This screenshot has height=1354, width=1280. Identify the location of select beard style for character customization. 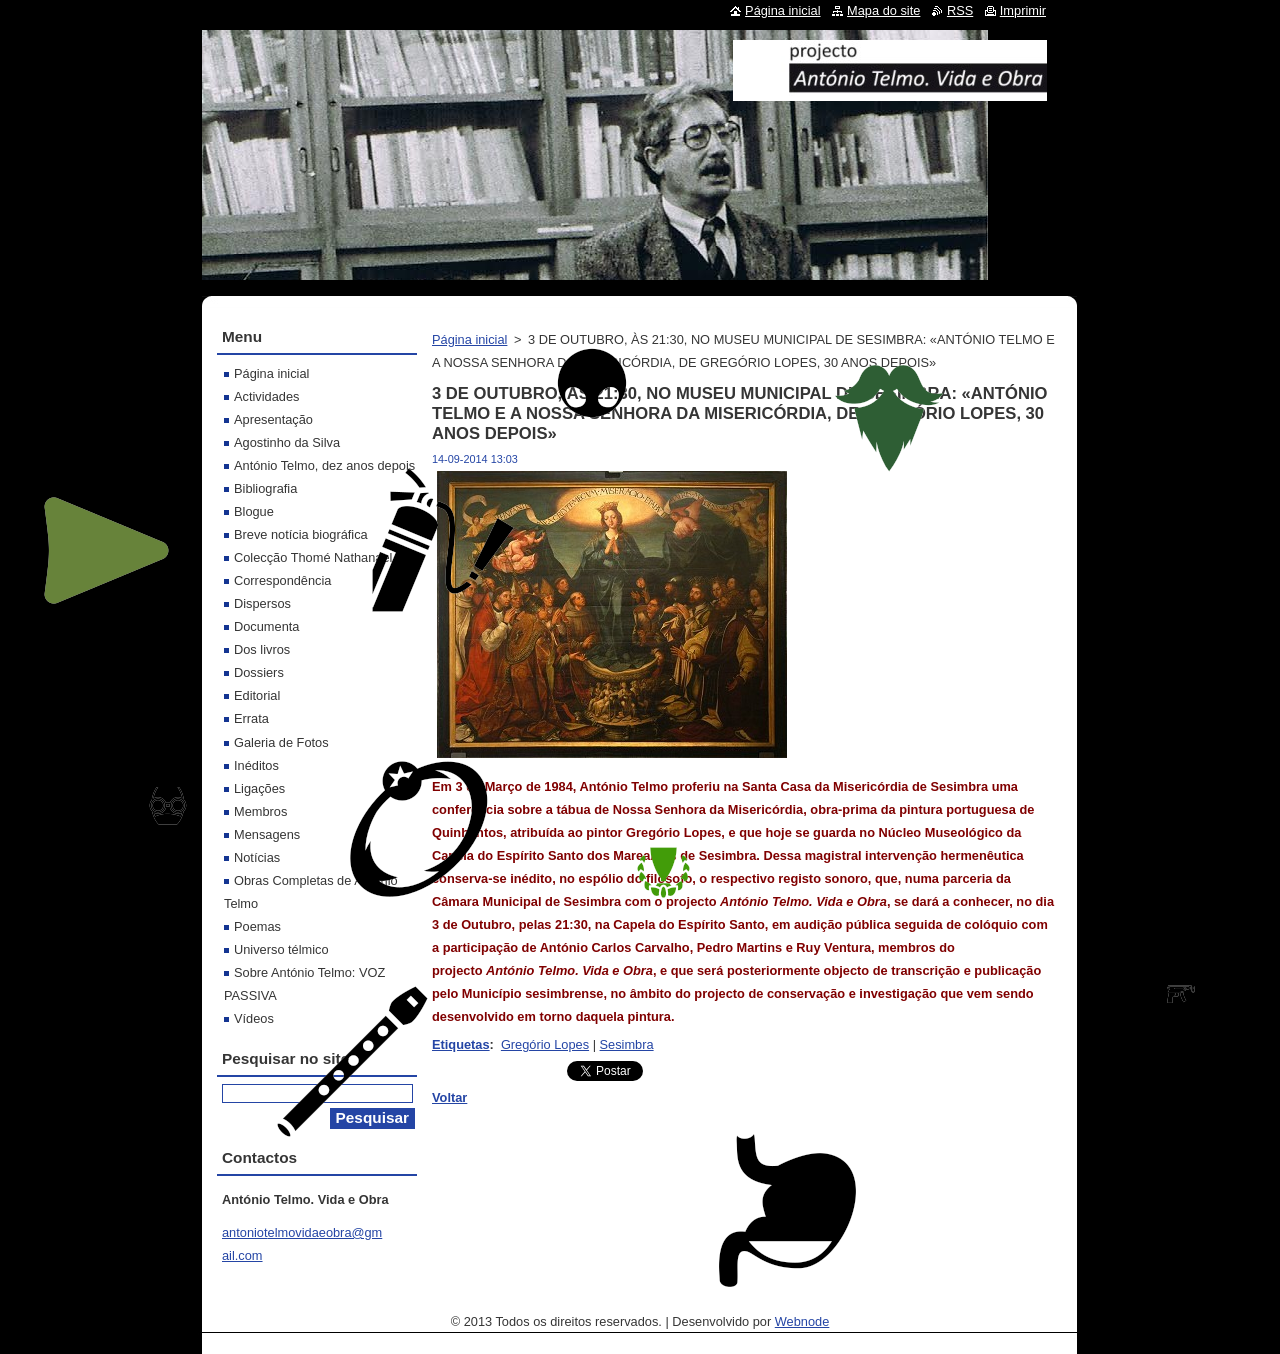
(889, 416).